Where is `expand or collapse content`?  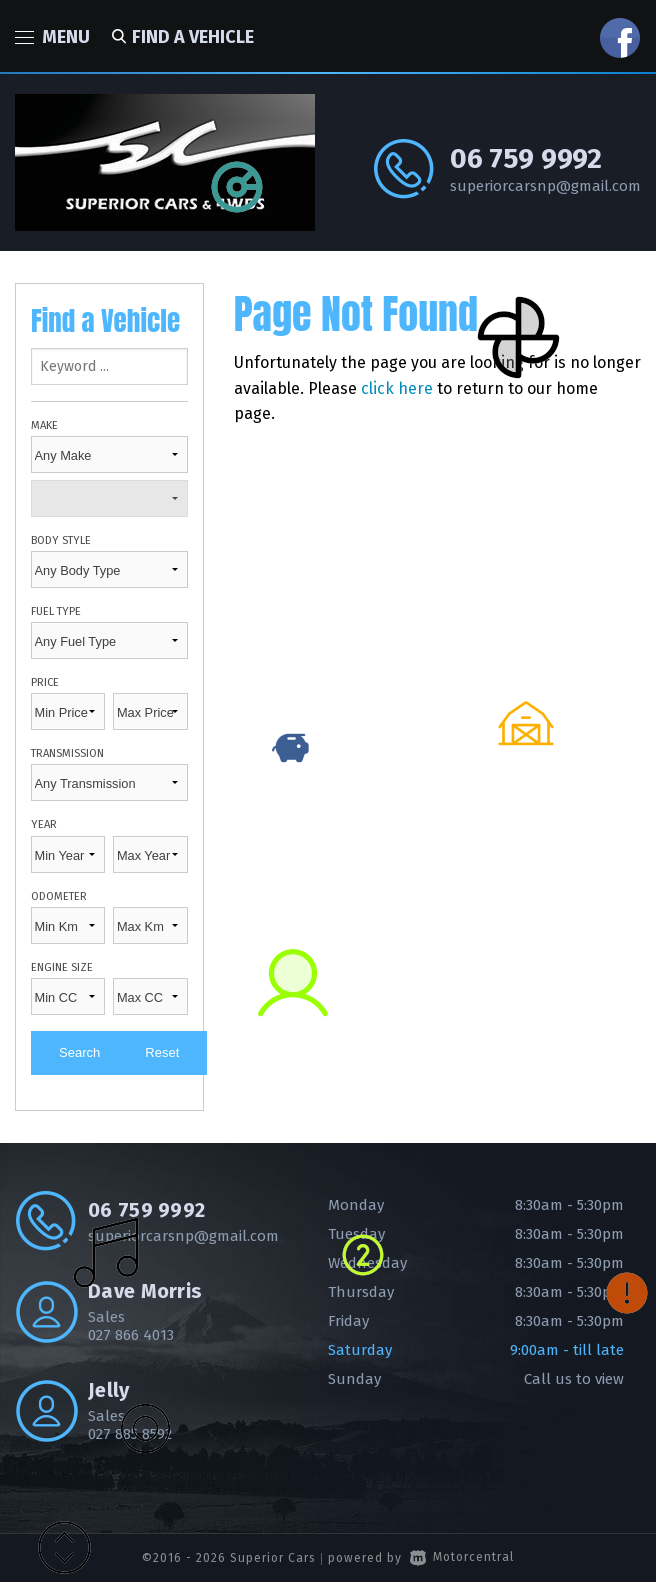
expand or collapse content is located at coordinates (64, 1547).